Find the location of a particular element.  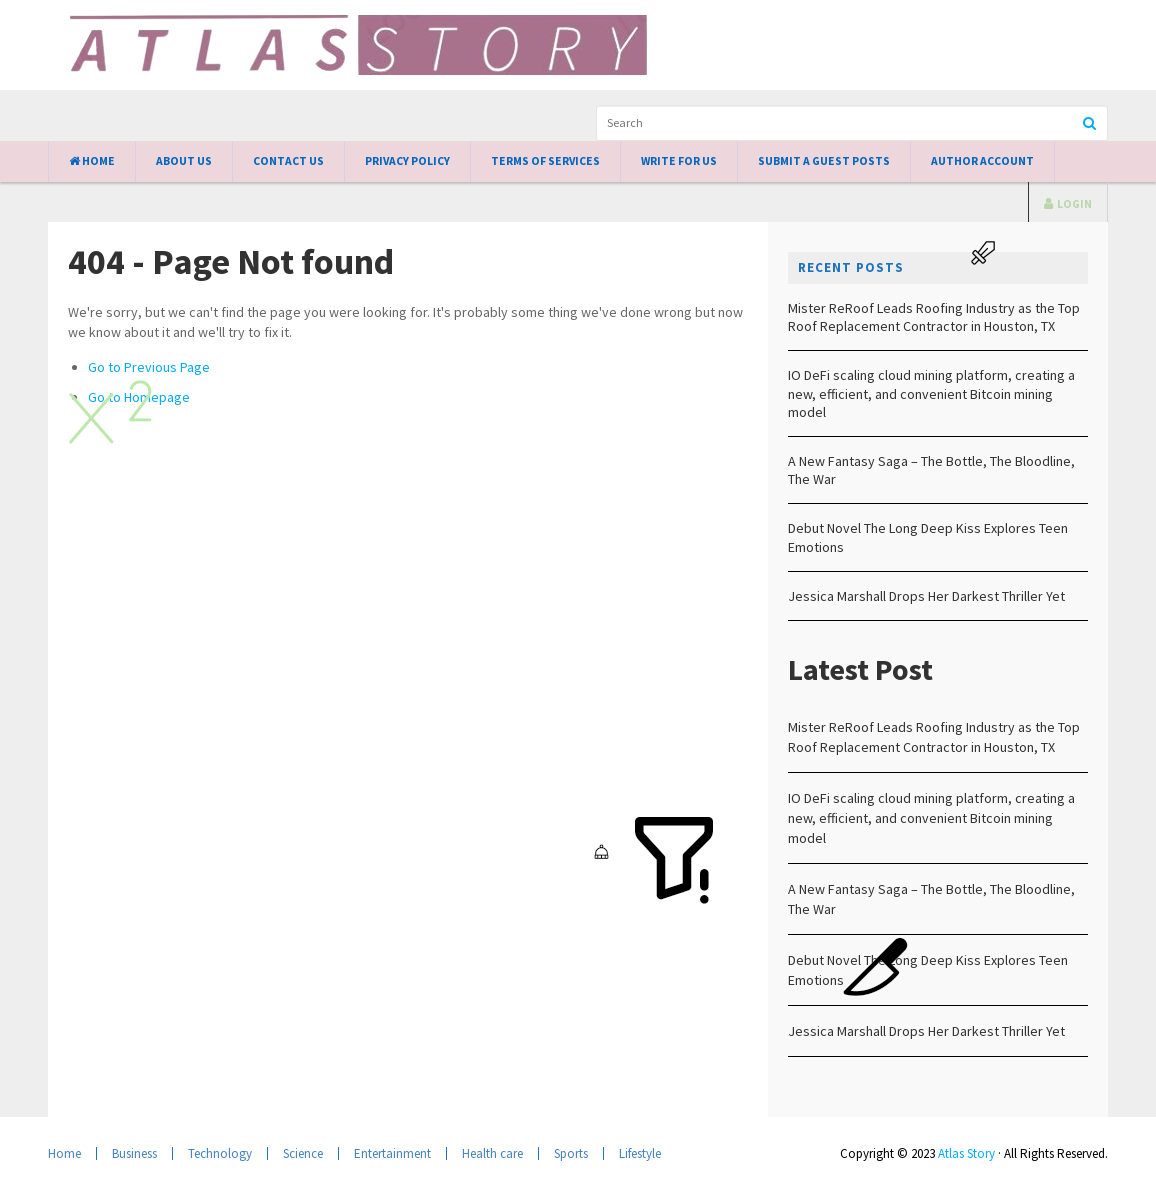

select winter or cold weather category is located at coordinates (601, 852).